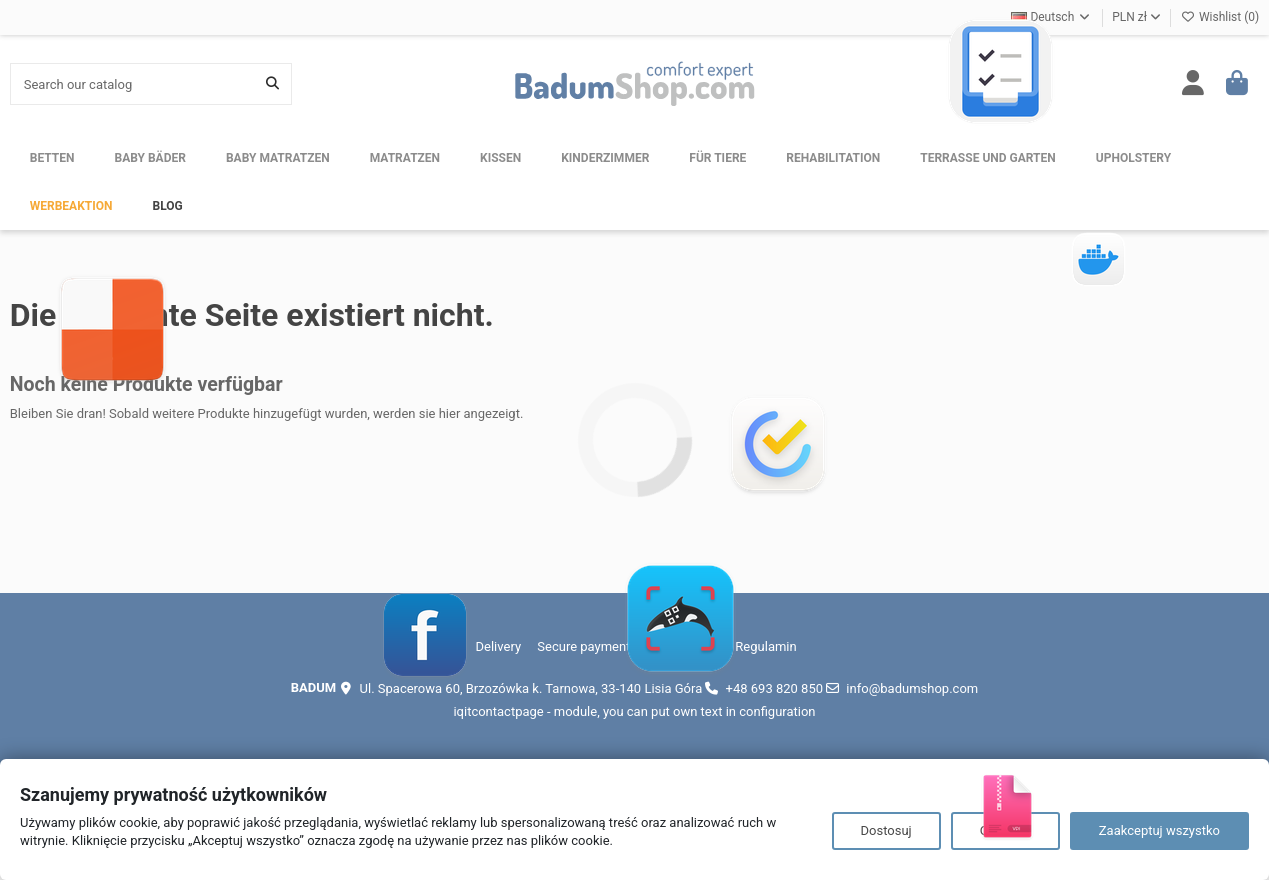 The image size is (1269, 880). I want to click on open facebook in browser, so click(425, 635).